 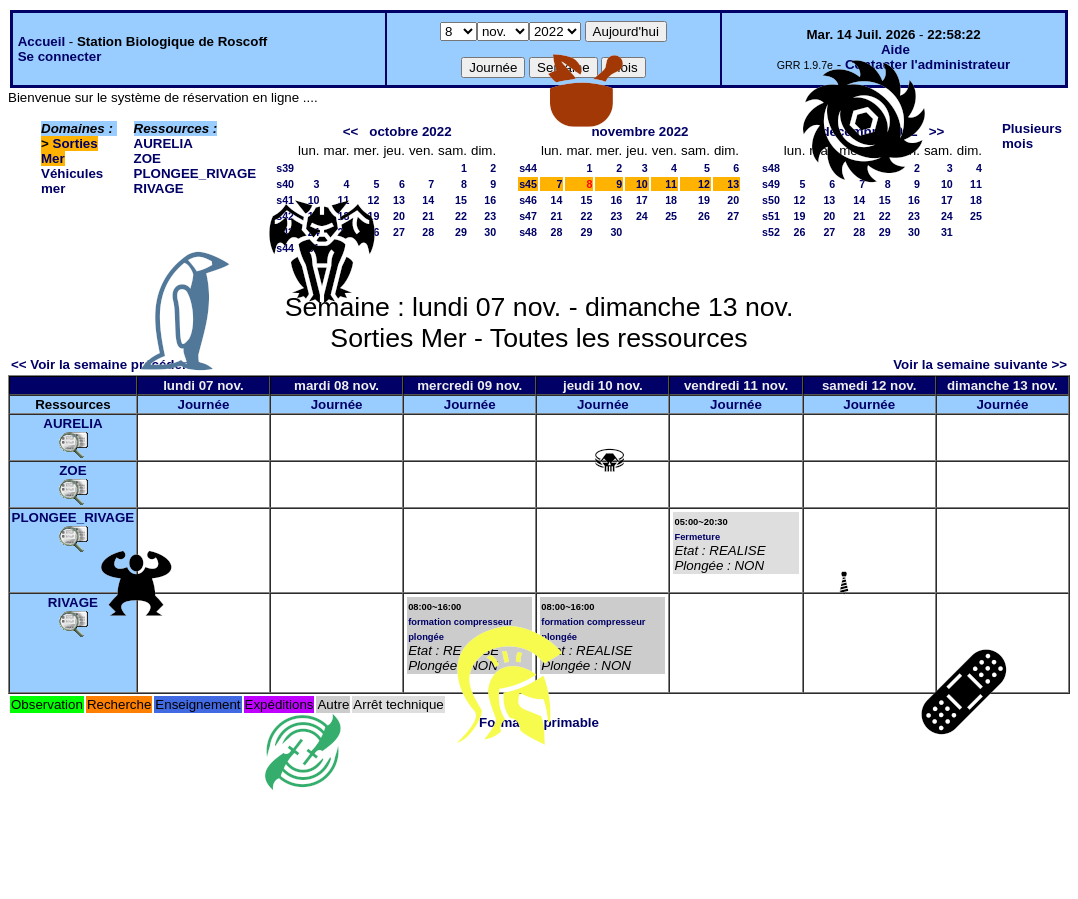 I want to click on penguin character or mascot icon, so click(x=185, y=311).